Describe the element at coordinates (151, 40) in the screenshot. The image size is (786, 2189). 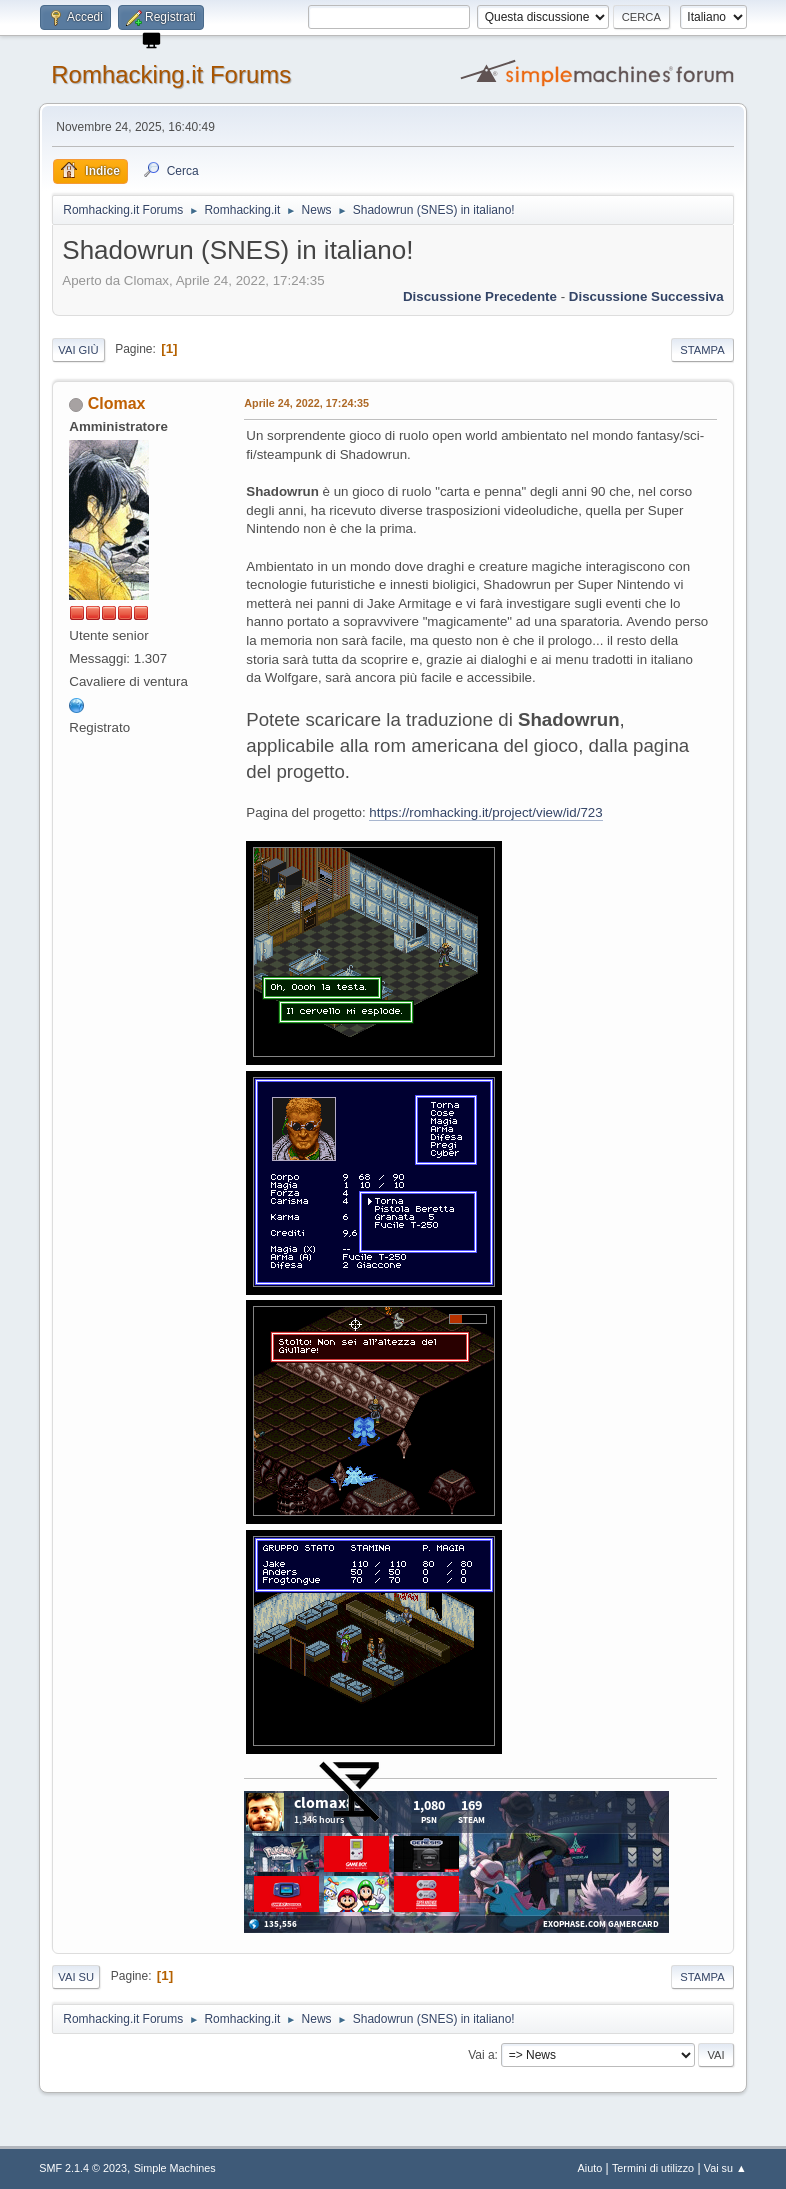
I see `switch to desktop view` at that location.